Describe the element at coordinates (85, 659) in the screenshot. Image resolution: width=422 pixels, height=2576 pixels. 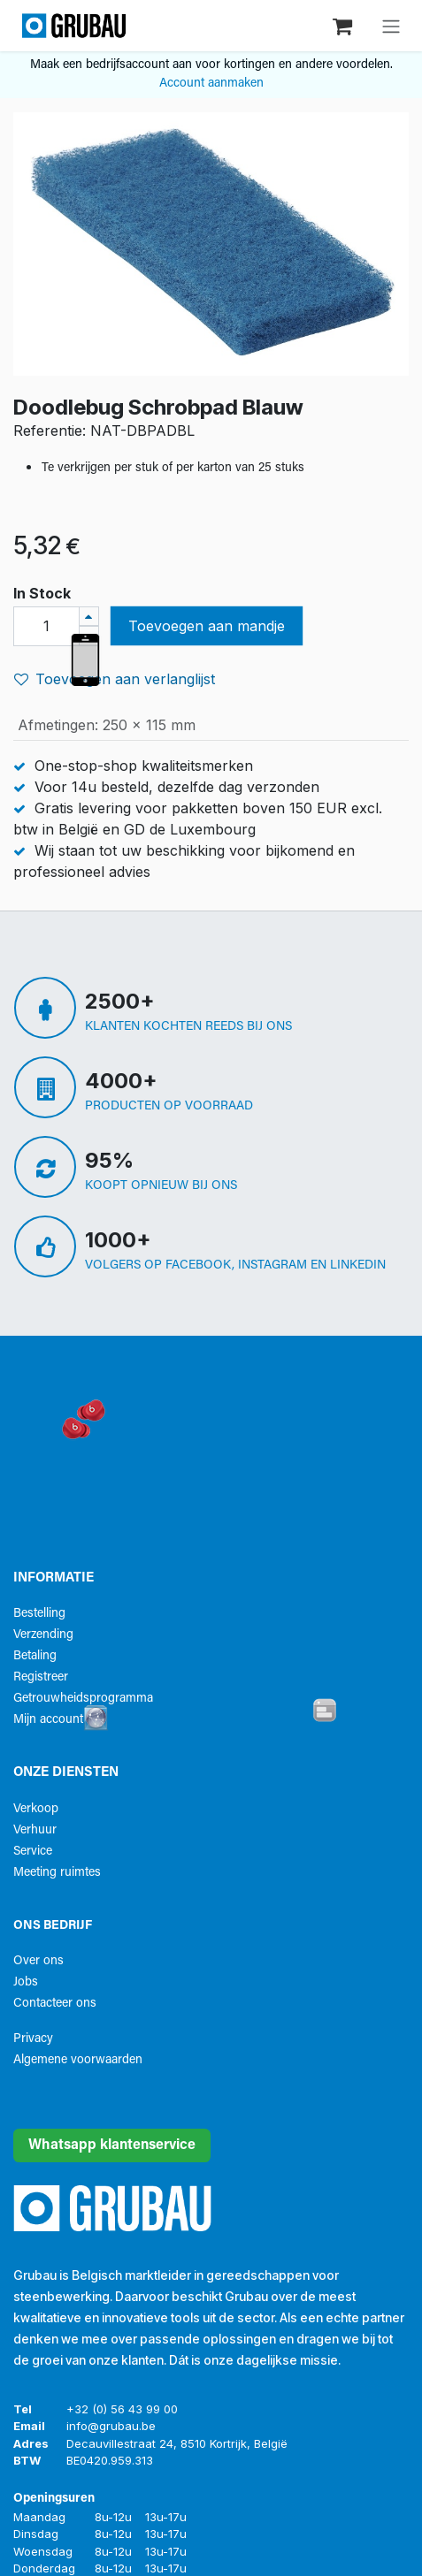
I see `iPhone device in sidebar navigation` at that location.